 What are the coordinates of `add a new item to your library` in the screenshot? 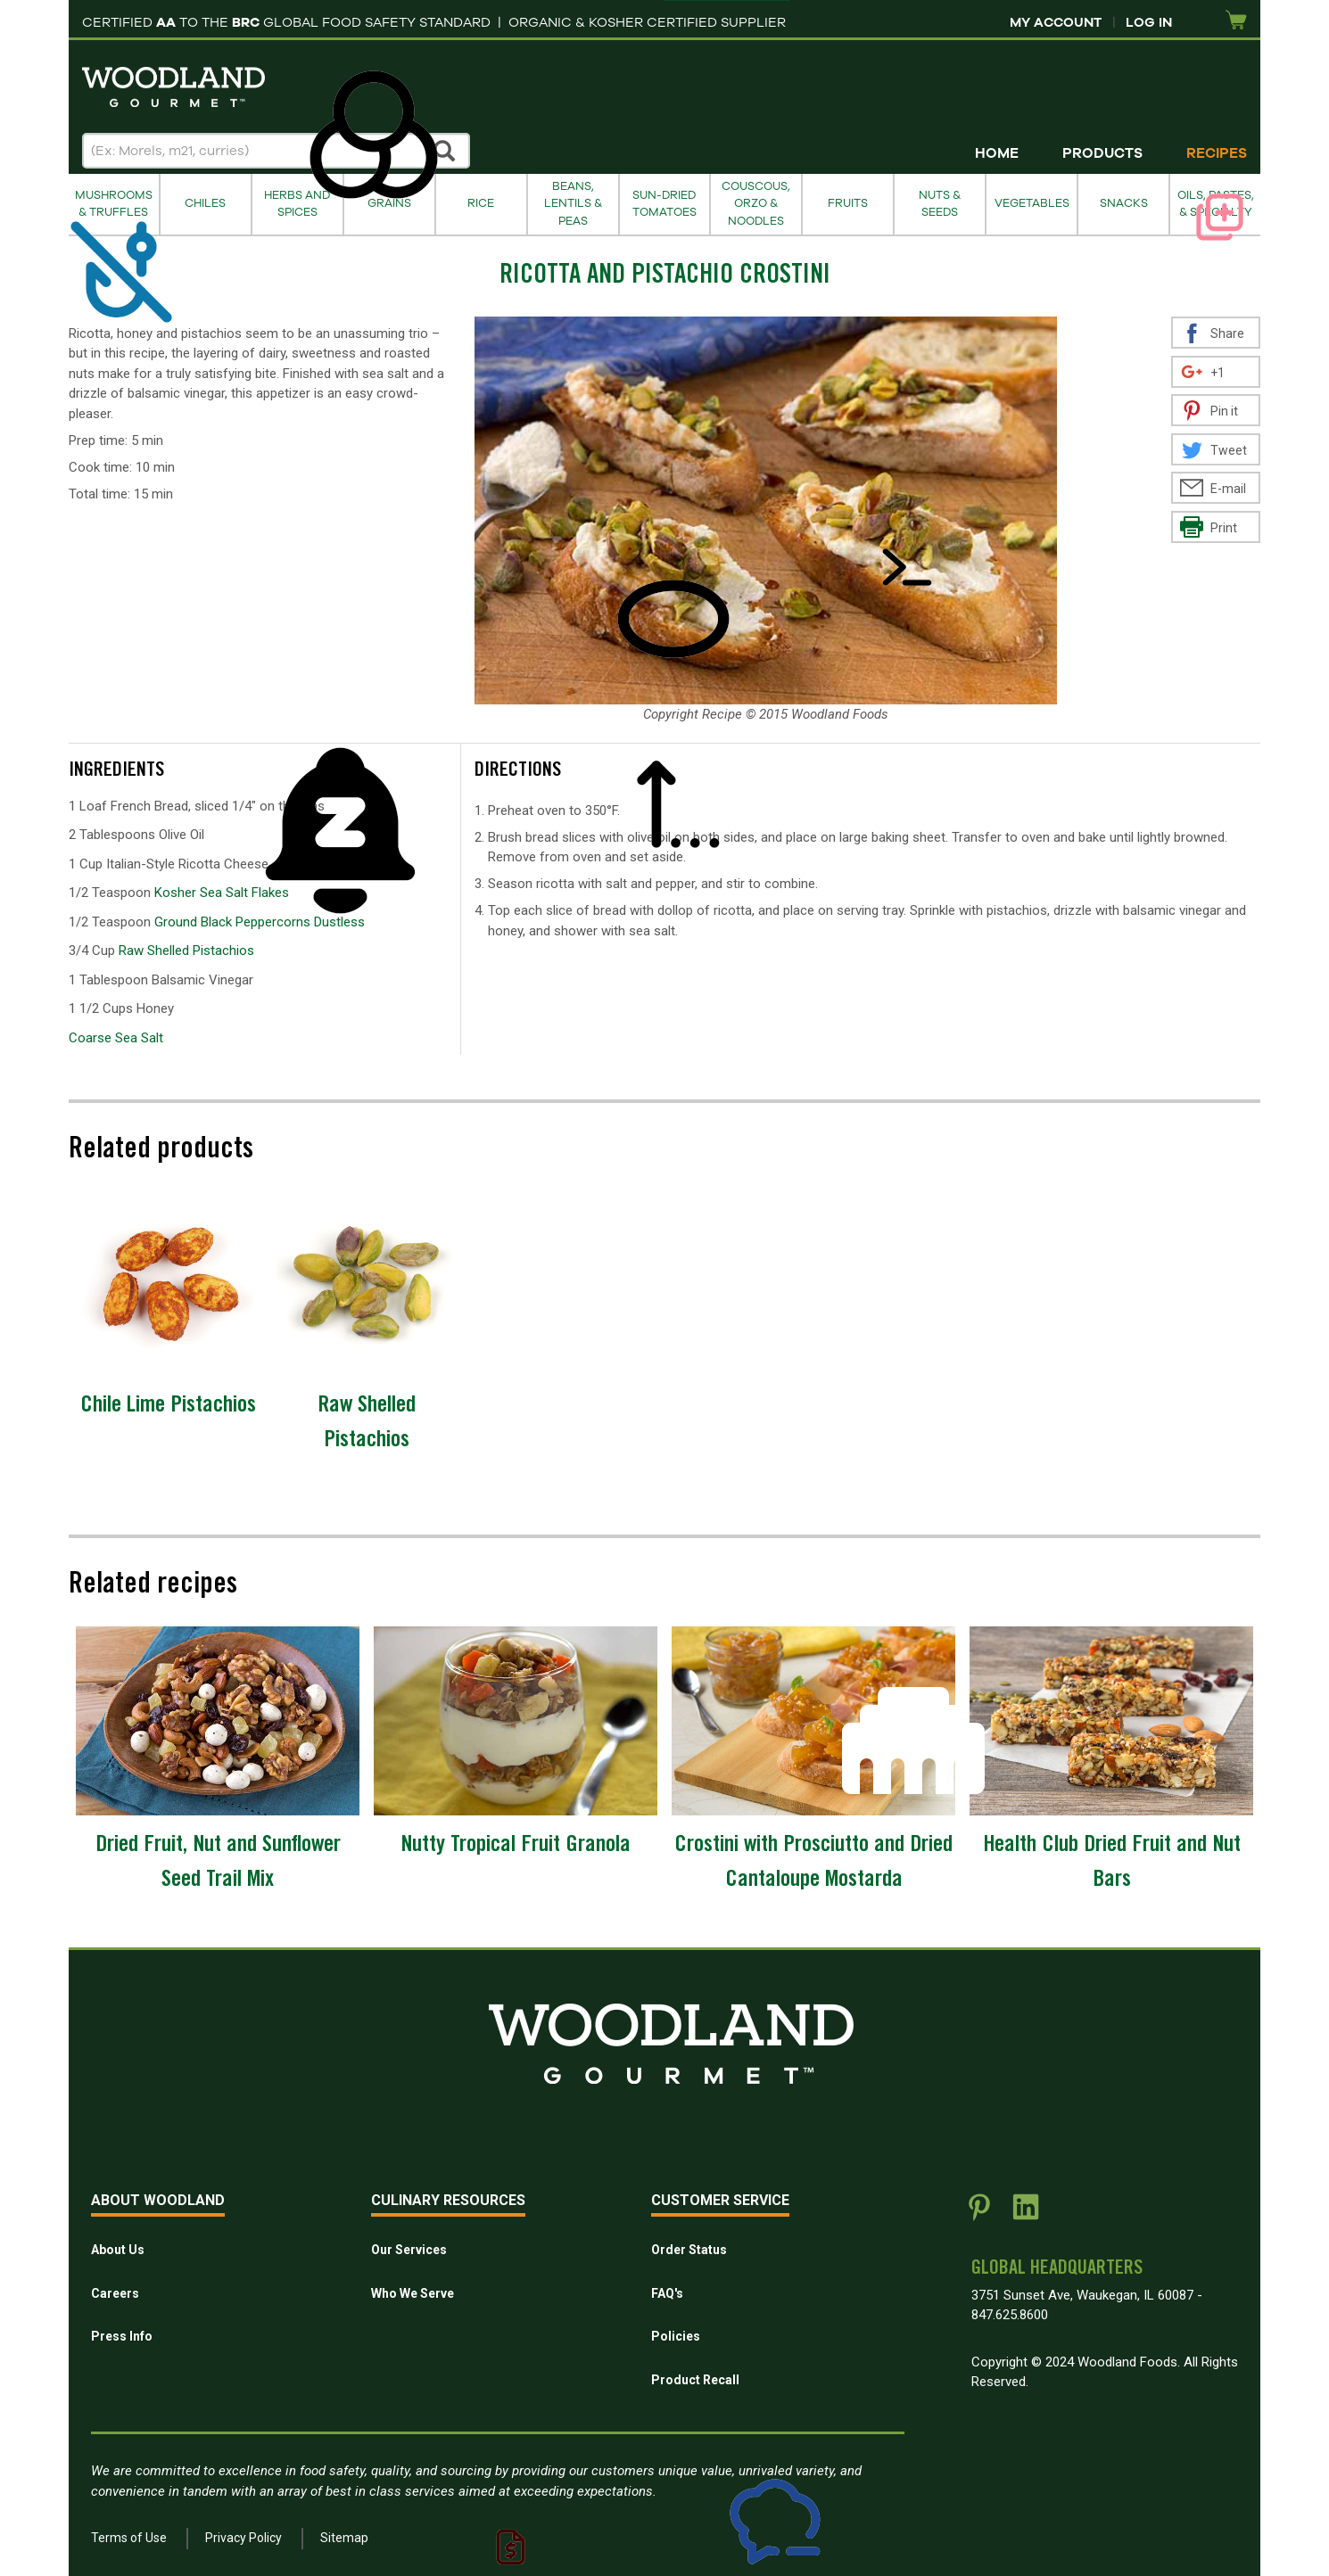 It's located at (1219, 217).